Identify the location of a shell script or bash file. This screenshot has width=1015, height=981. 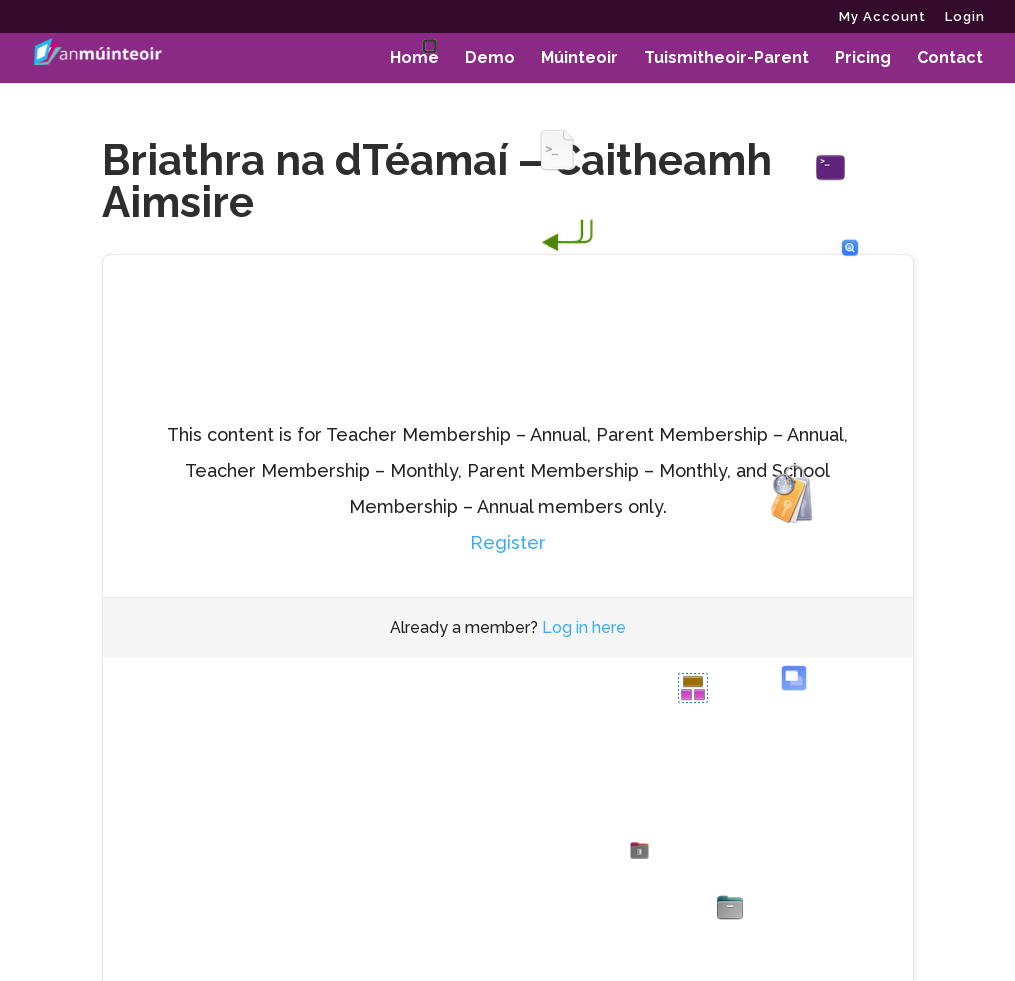
(557, 150).